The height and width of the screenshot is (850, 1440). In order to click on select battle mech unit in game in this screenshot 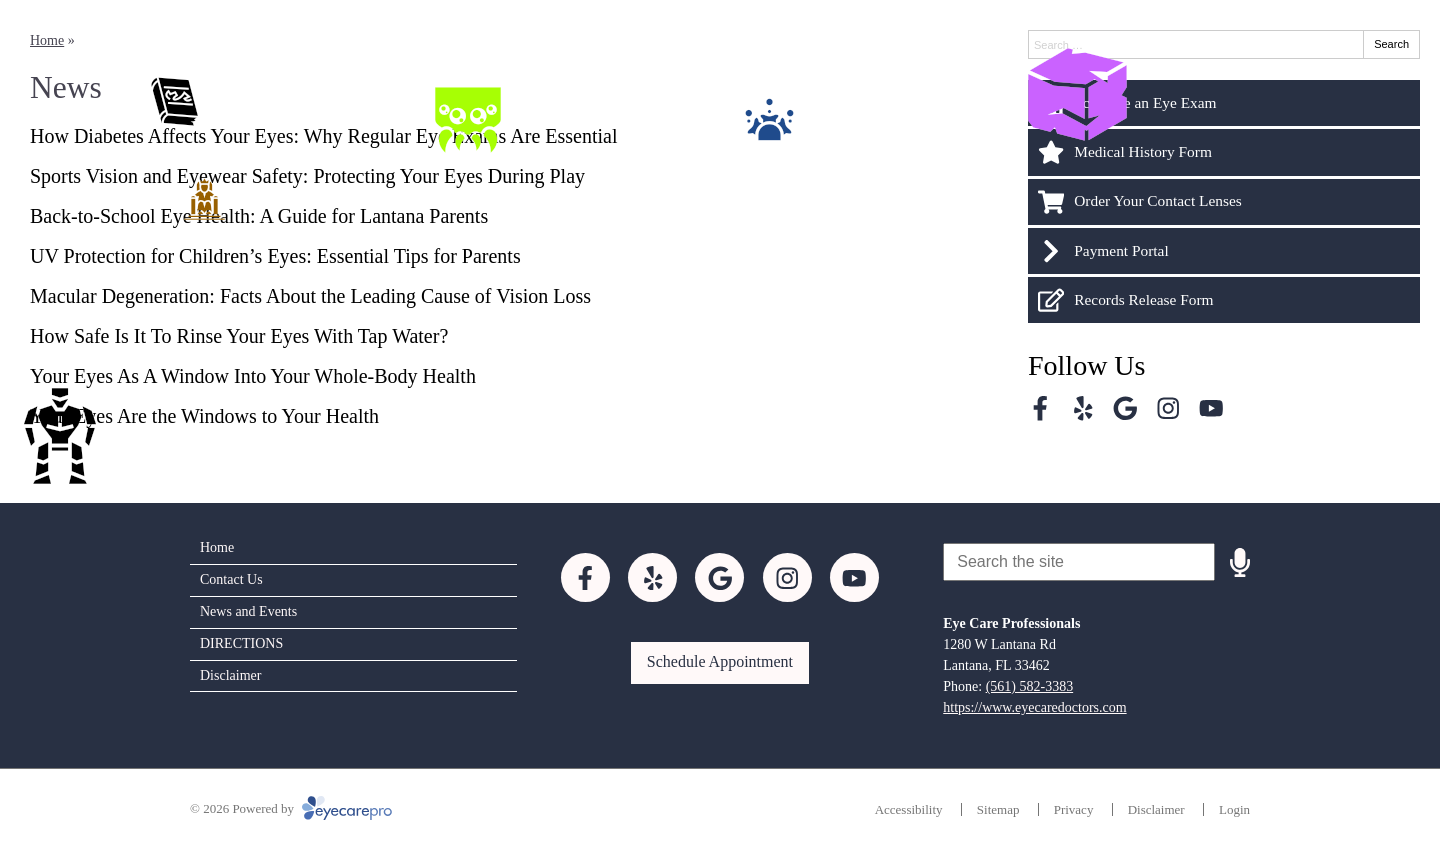, I will do `click(60, 436)`.